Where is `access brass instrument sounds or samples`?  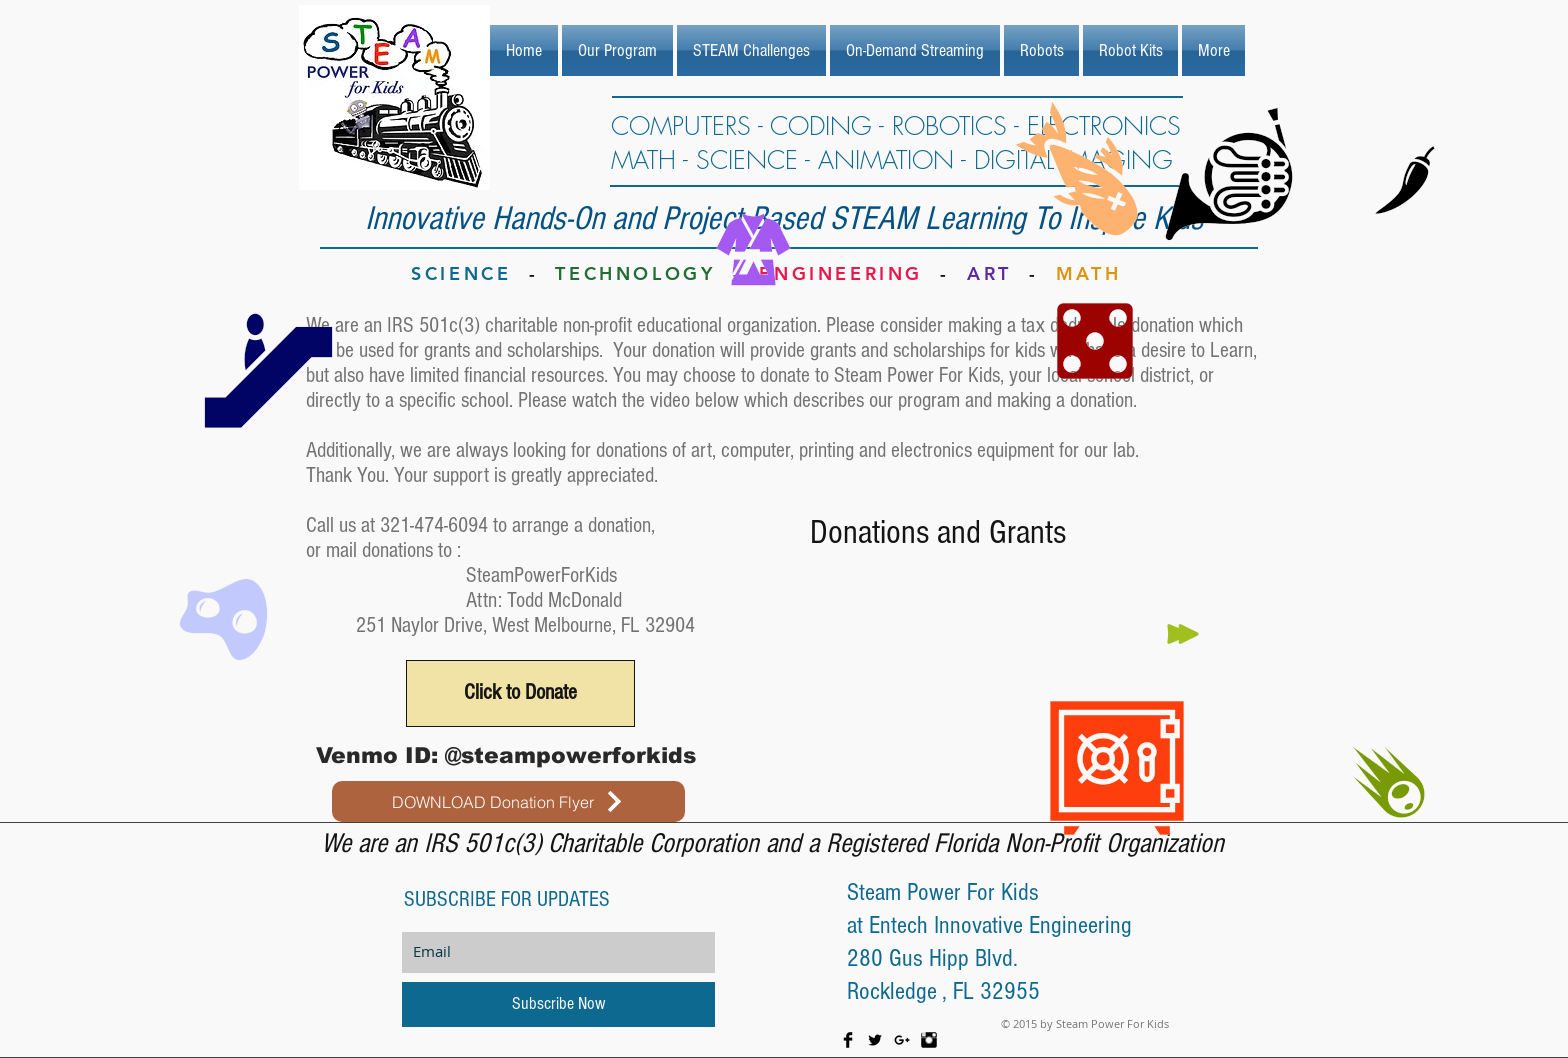
access brass instrument sounds or samples is located at coordinates (1229, 174).